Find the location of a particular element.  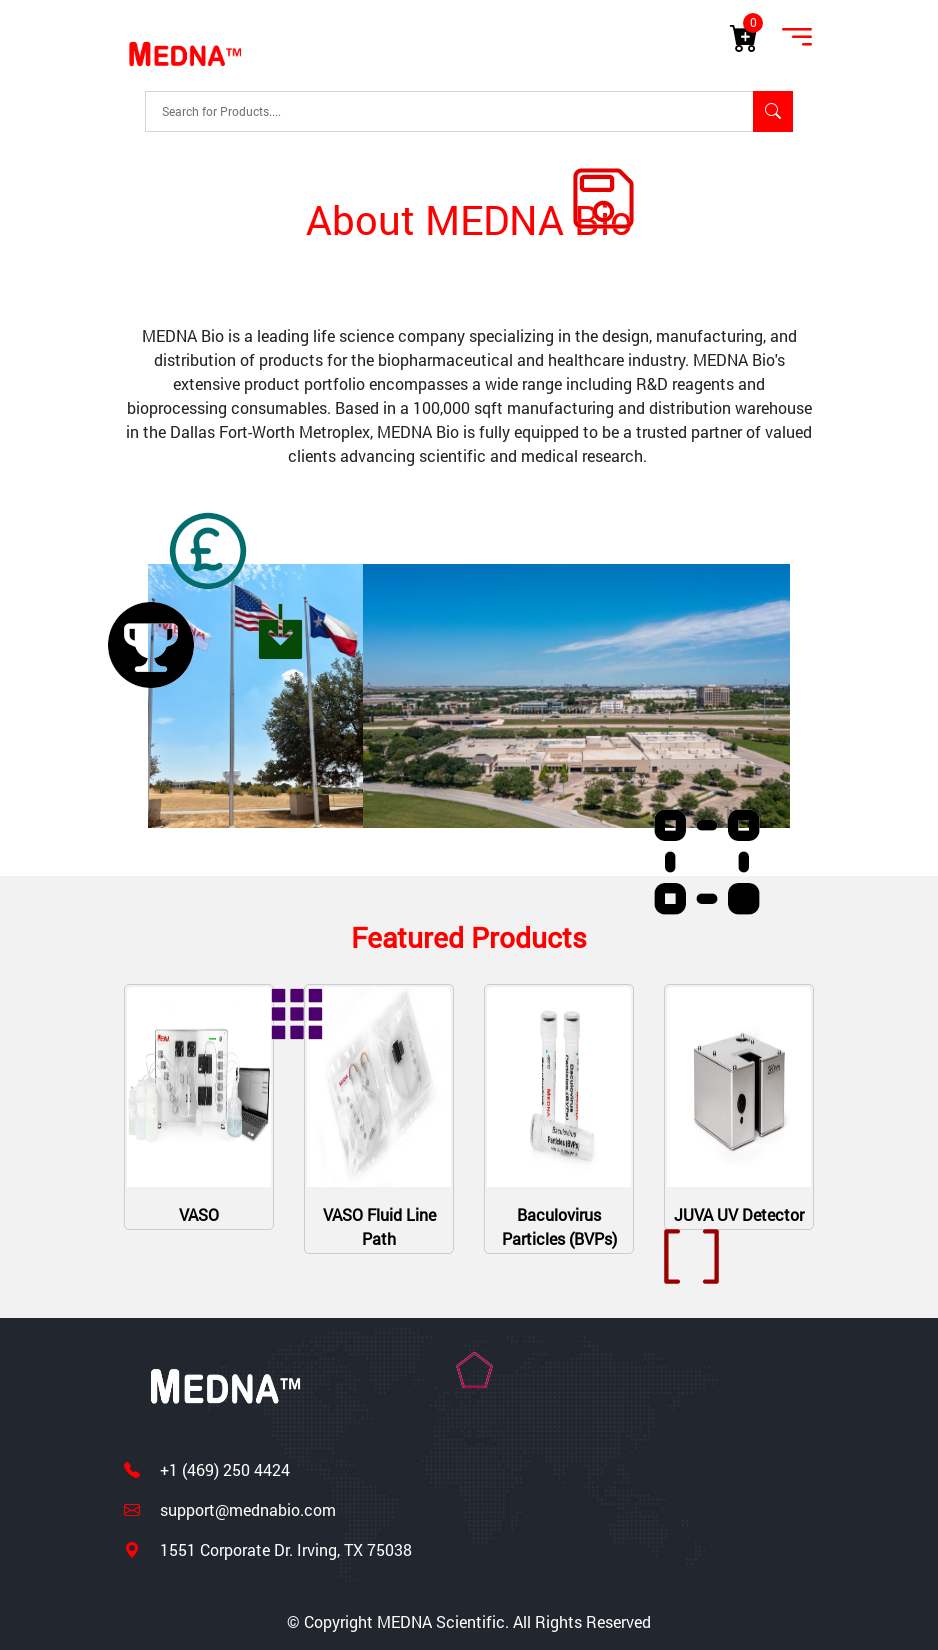

pentagon shape indicator is located at coordinates (474, 1371).